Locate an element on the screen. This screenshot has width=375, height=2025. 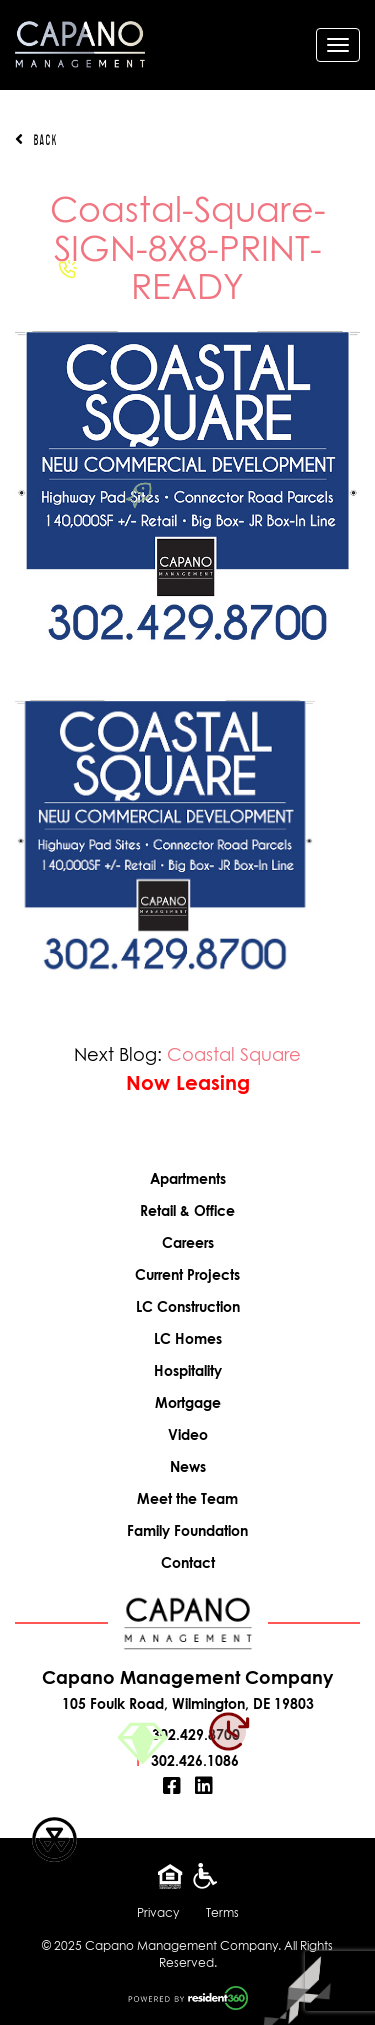
fallout shelter or nuclear safety indicator is located at coordinates (54, 1839).